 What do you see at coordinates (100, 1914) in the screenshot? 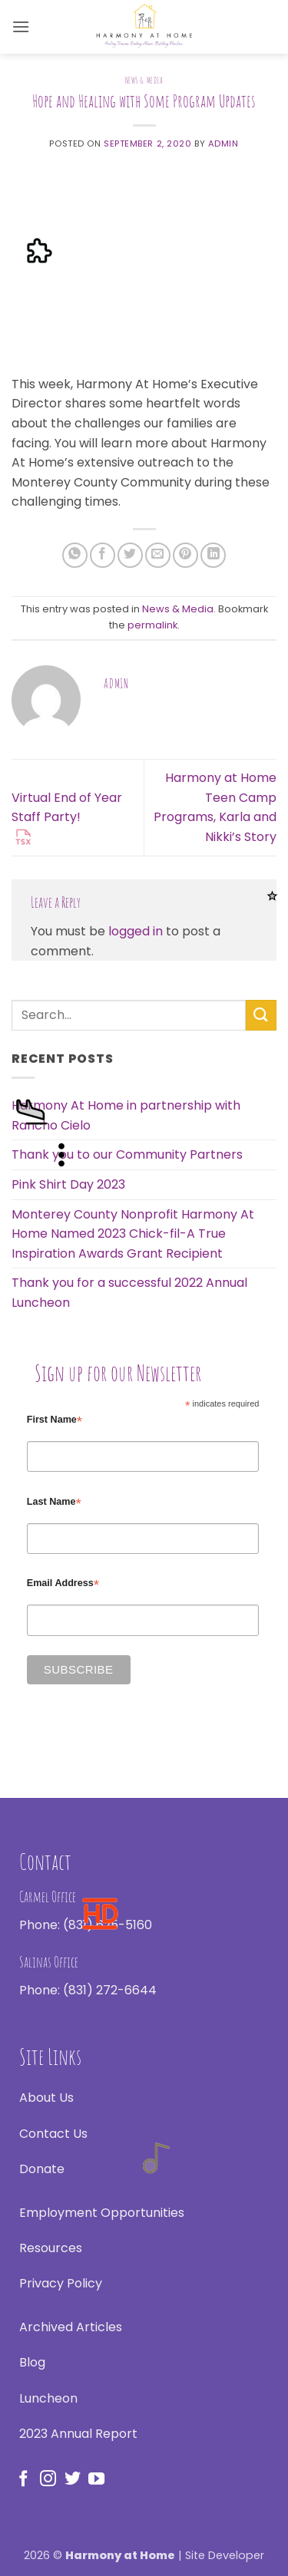
I see `indicates high-definition video quality` at bounding box center [100, 1914].